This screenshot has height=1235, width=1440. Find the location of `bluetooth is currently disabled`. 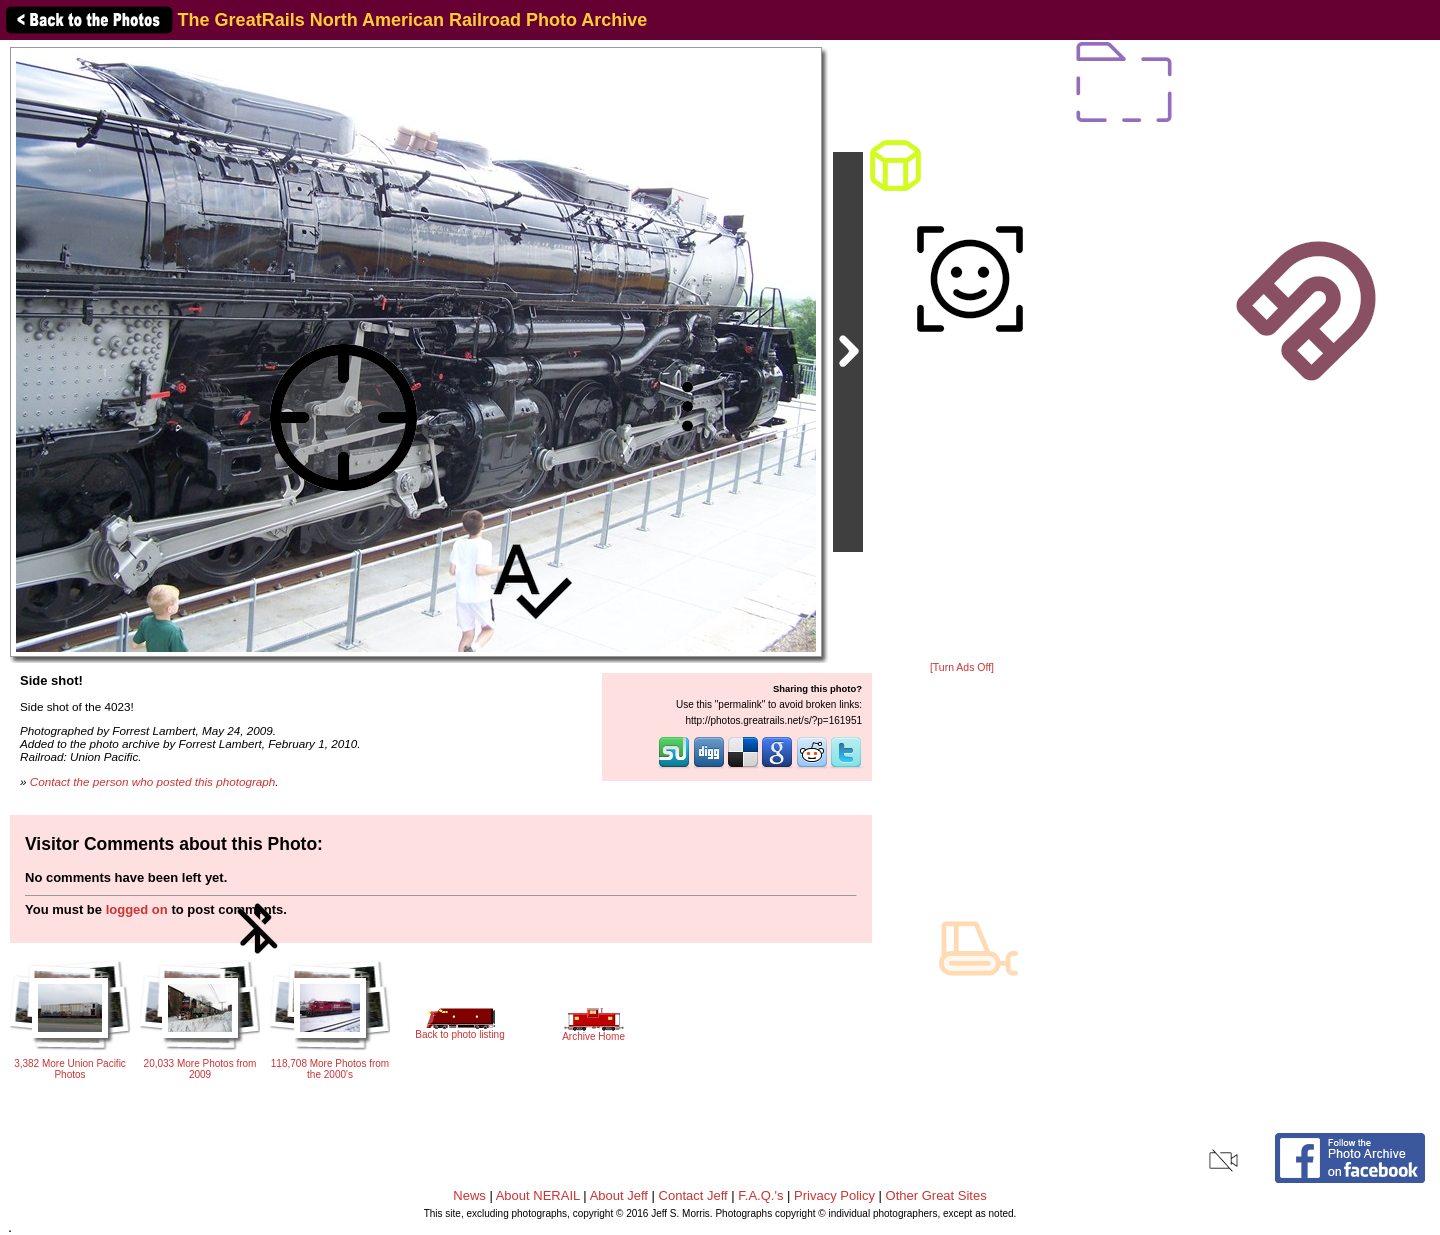

bluetooth is currently disabled is located at coordinates (257, 928).